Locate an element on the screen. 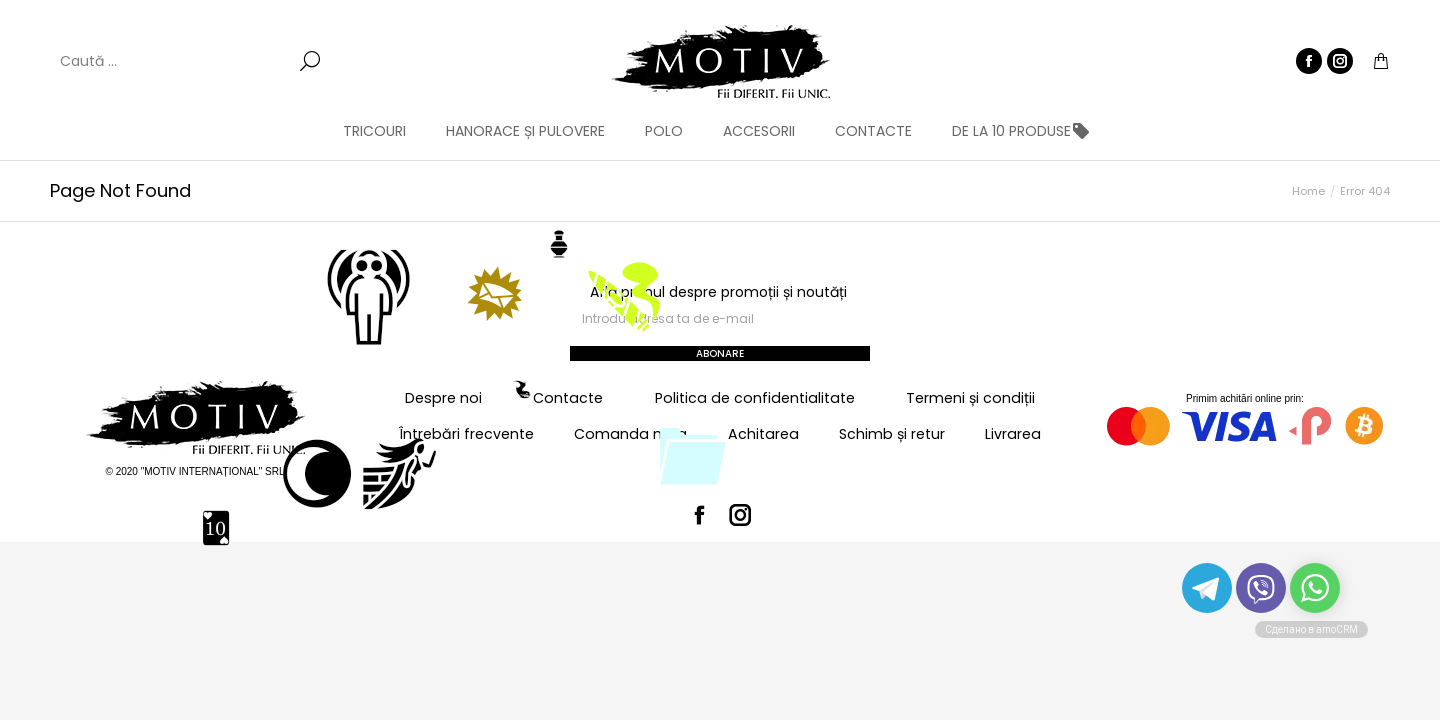  represents a leader or prominent figure in a game is located at coordinates (399, 472).